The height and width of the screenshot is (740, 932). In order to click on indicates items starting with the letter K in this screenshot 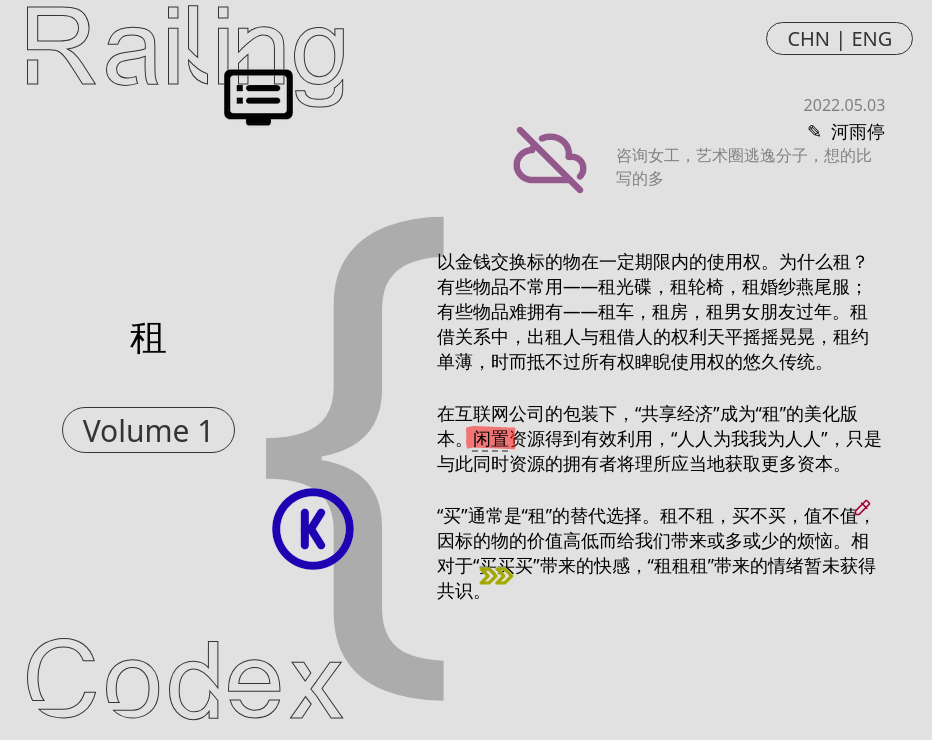, I will do `click(313, 529)`.